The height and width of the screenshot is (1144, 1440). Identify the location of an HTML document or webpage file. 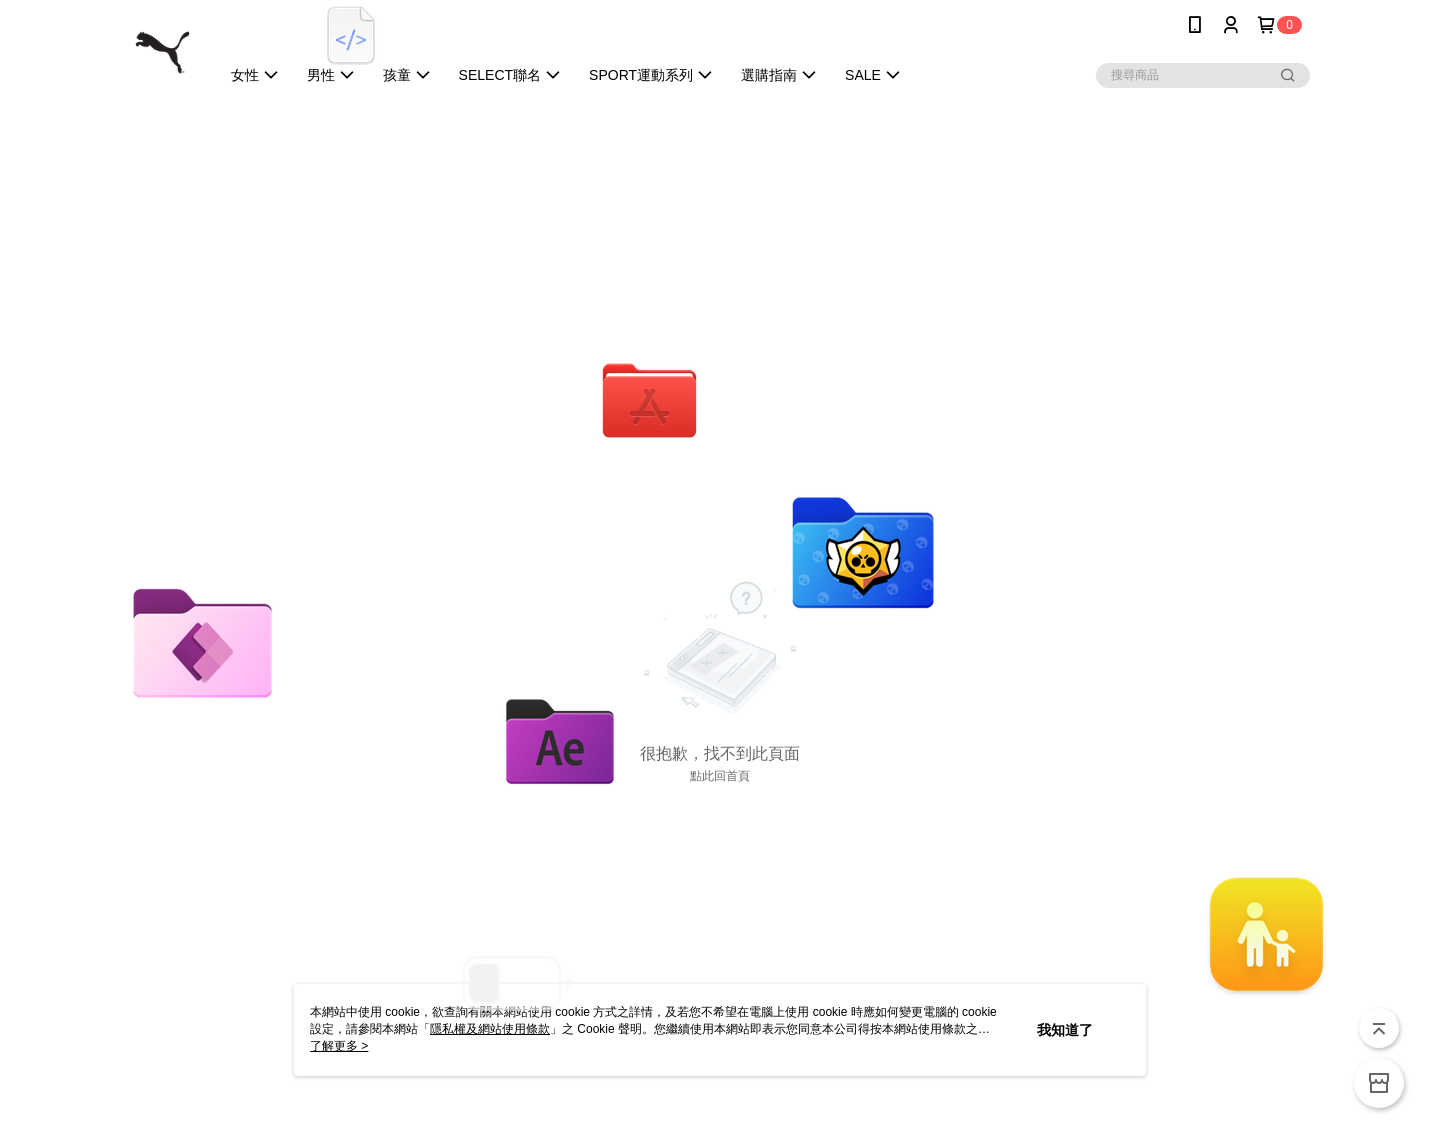
(351, 35).